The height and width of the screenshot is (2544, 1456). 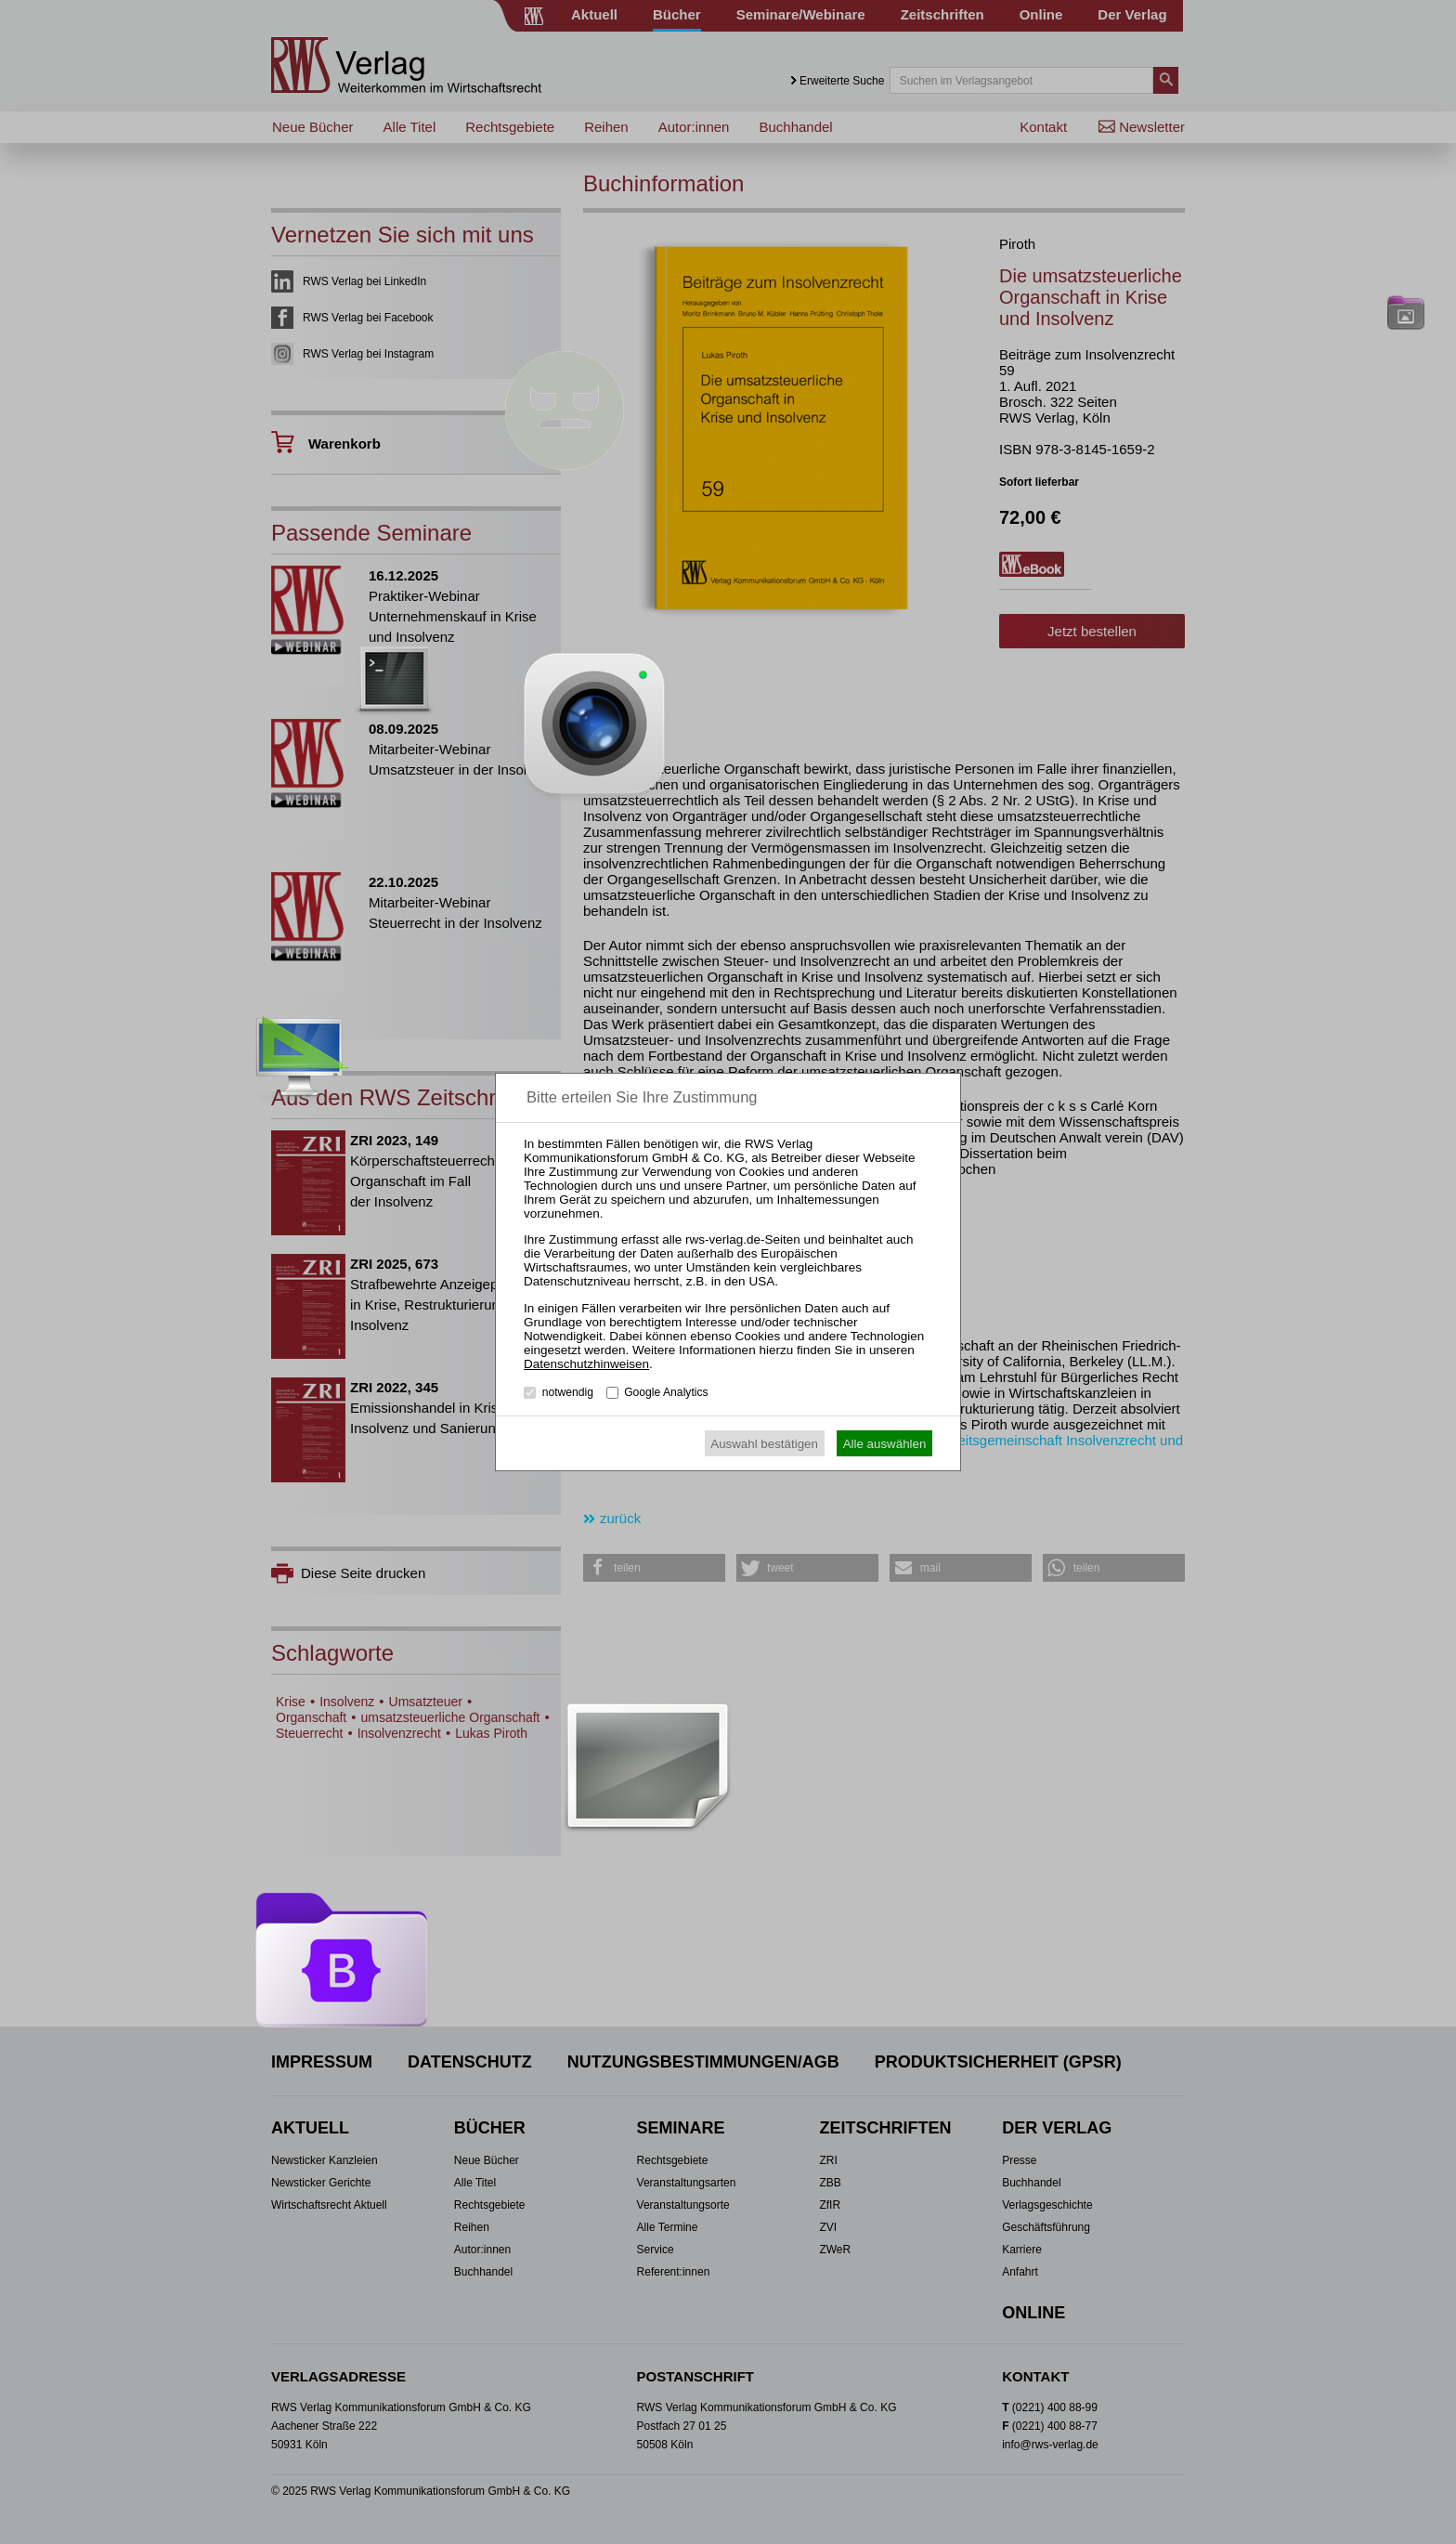 What do you see at coordinates (301, 1056) in the screenshot?
I see `access display settings` at bounding box center [301, 1056].